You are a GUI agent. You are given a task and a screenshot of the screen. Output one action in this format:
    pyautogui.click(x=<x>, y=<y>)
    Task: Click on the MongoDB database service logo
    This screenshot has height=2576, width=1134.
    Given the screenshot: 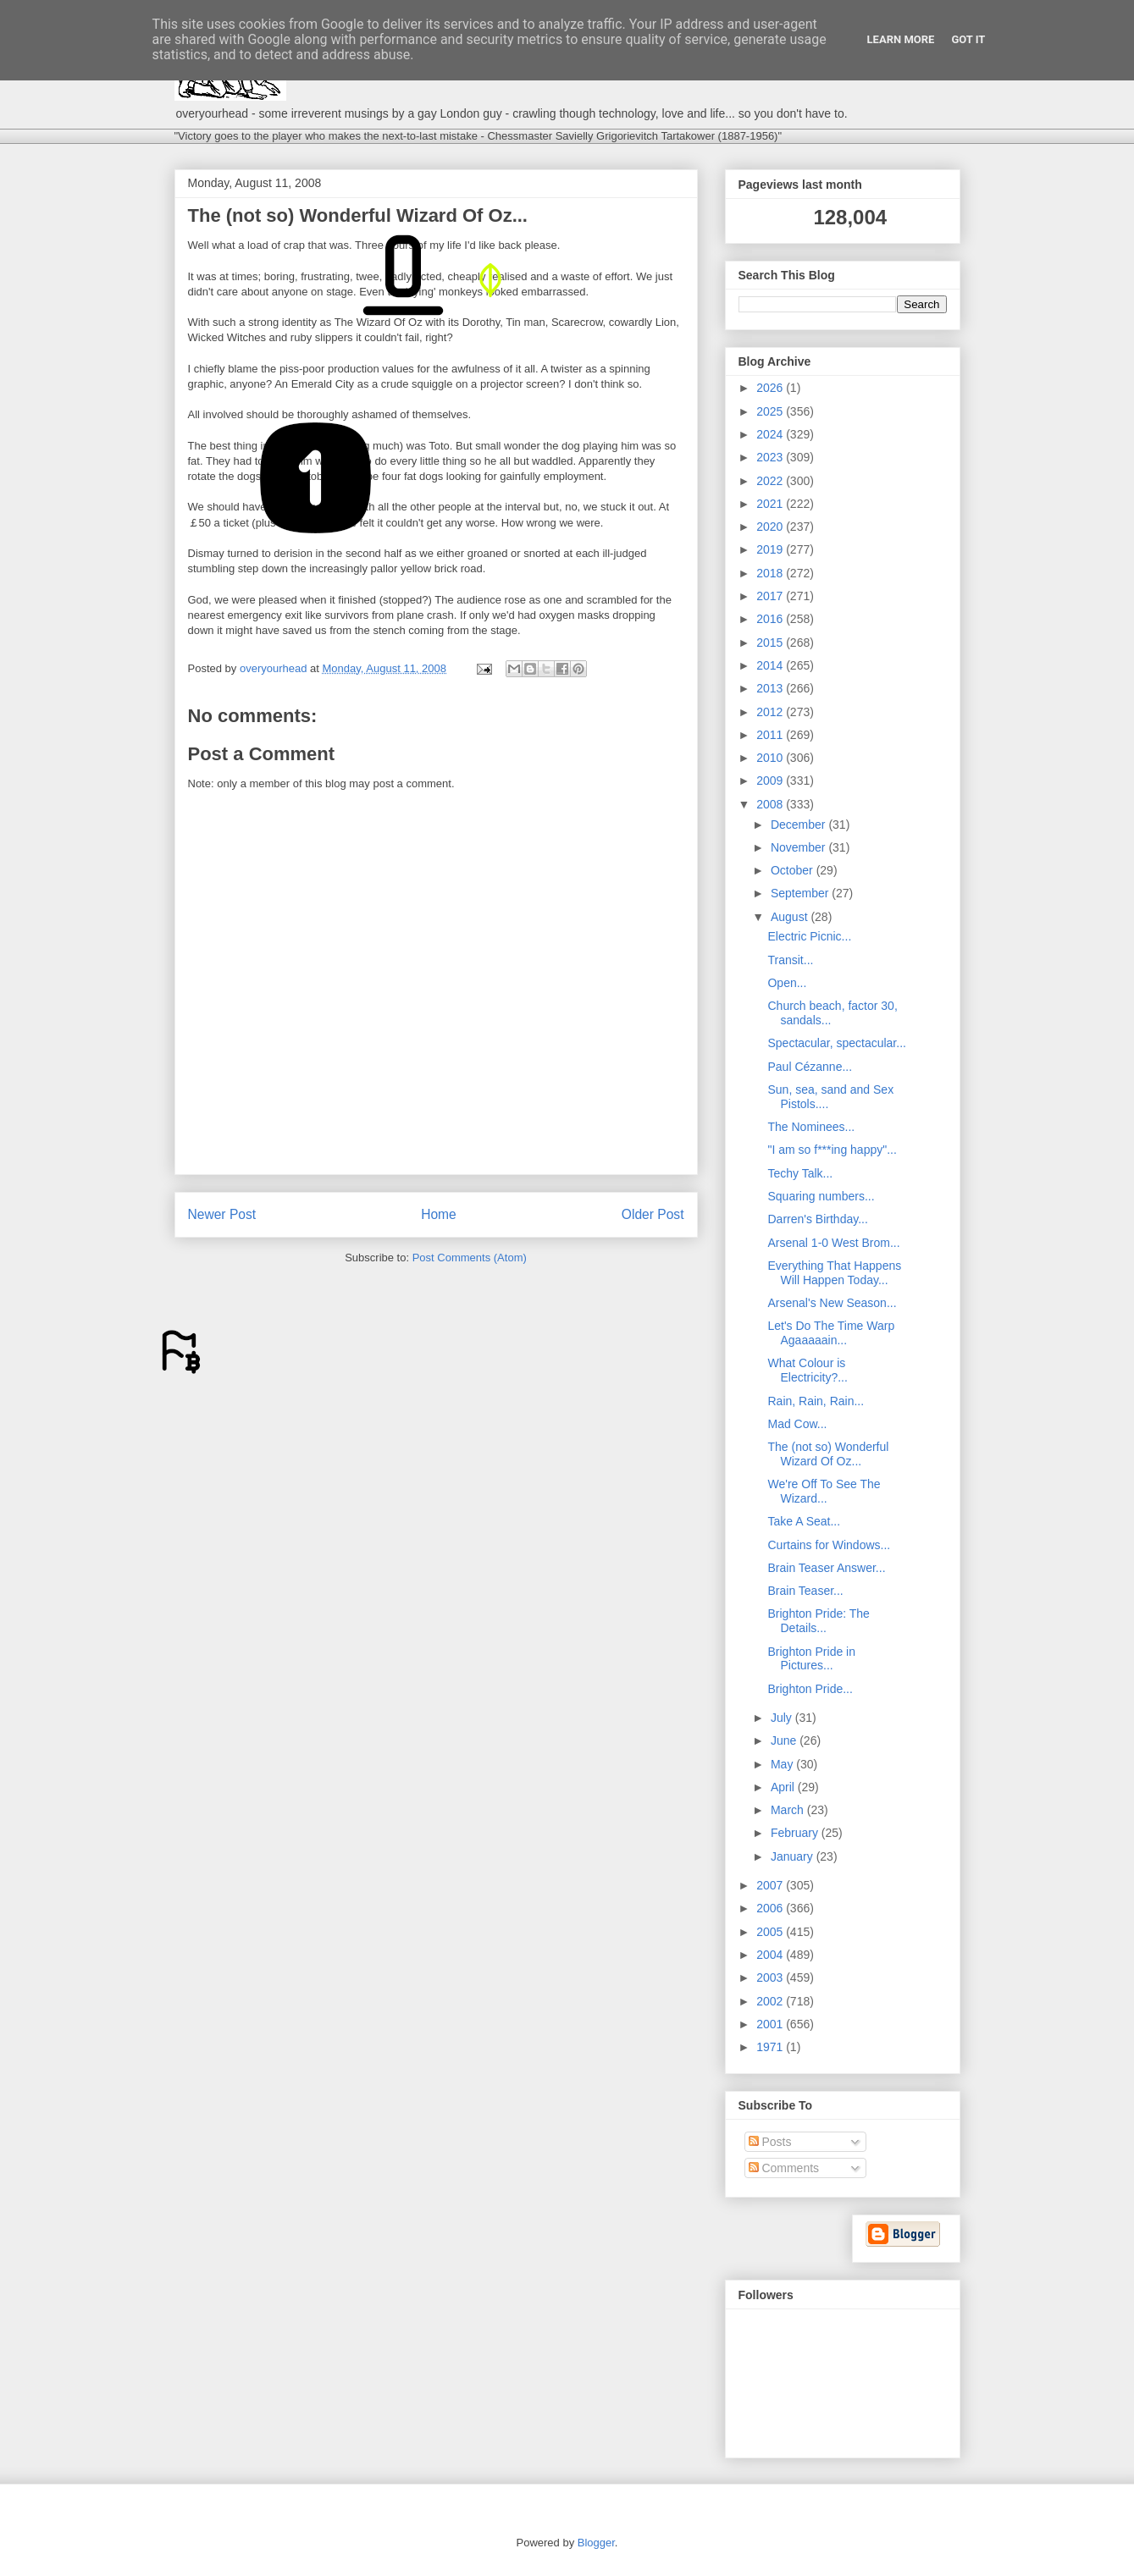 What is the action you would take?
    pyautogui.click(x=490, y=280)
    